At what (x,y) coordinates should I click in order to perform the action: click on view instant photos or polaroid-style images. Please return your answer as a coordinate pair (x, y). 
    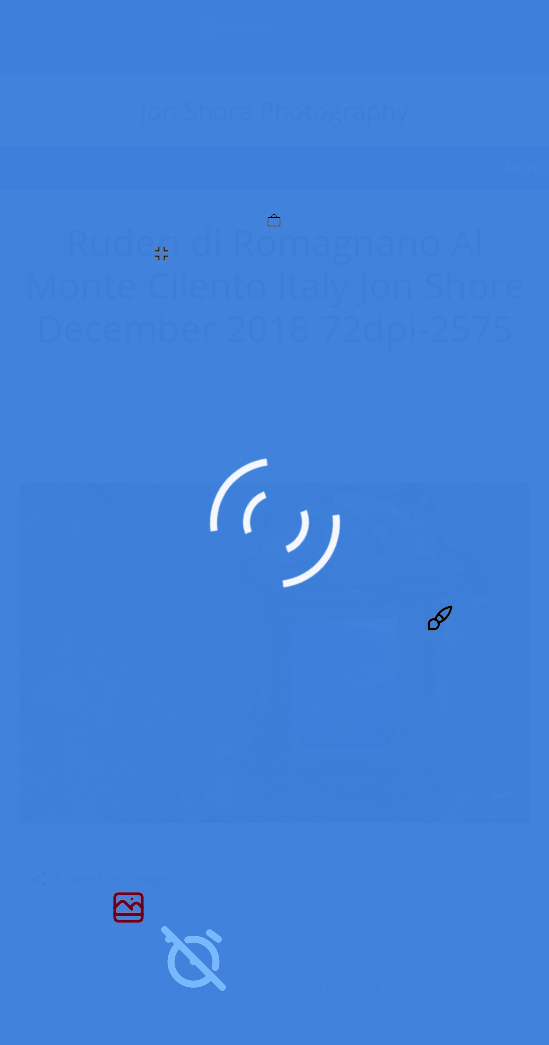
    Looking at the image, I should click on (128, 907).